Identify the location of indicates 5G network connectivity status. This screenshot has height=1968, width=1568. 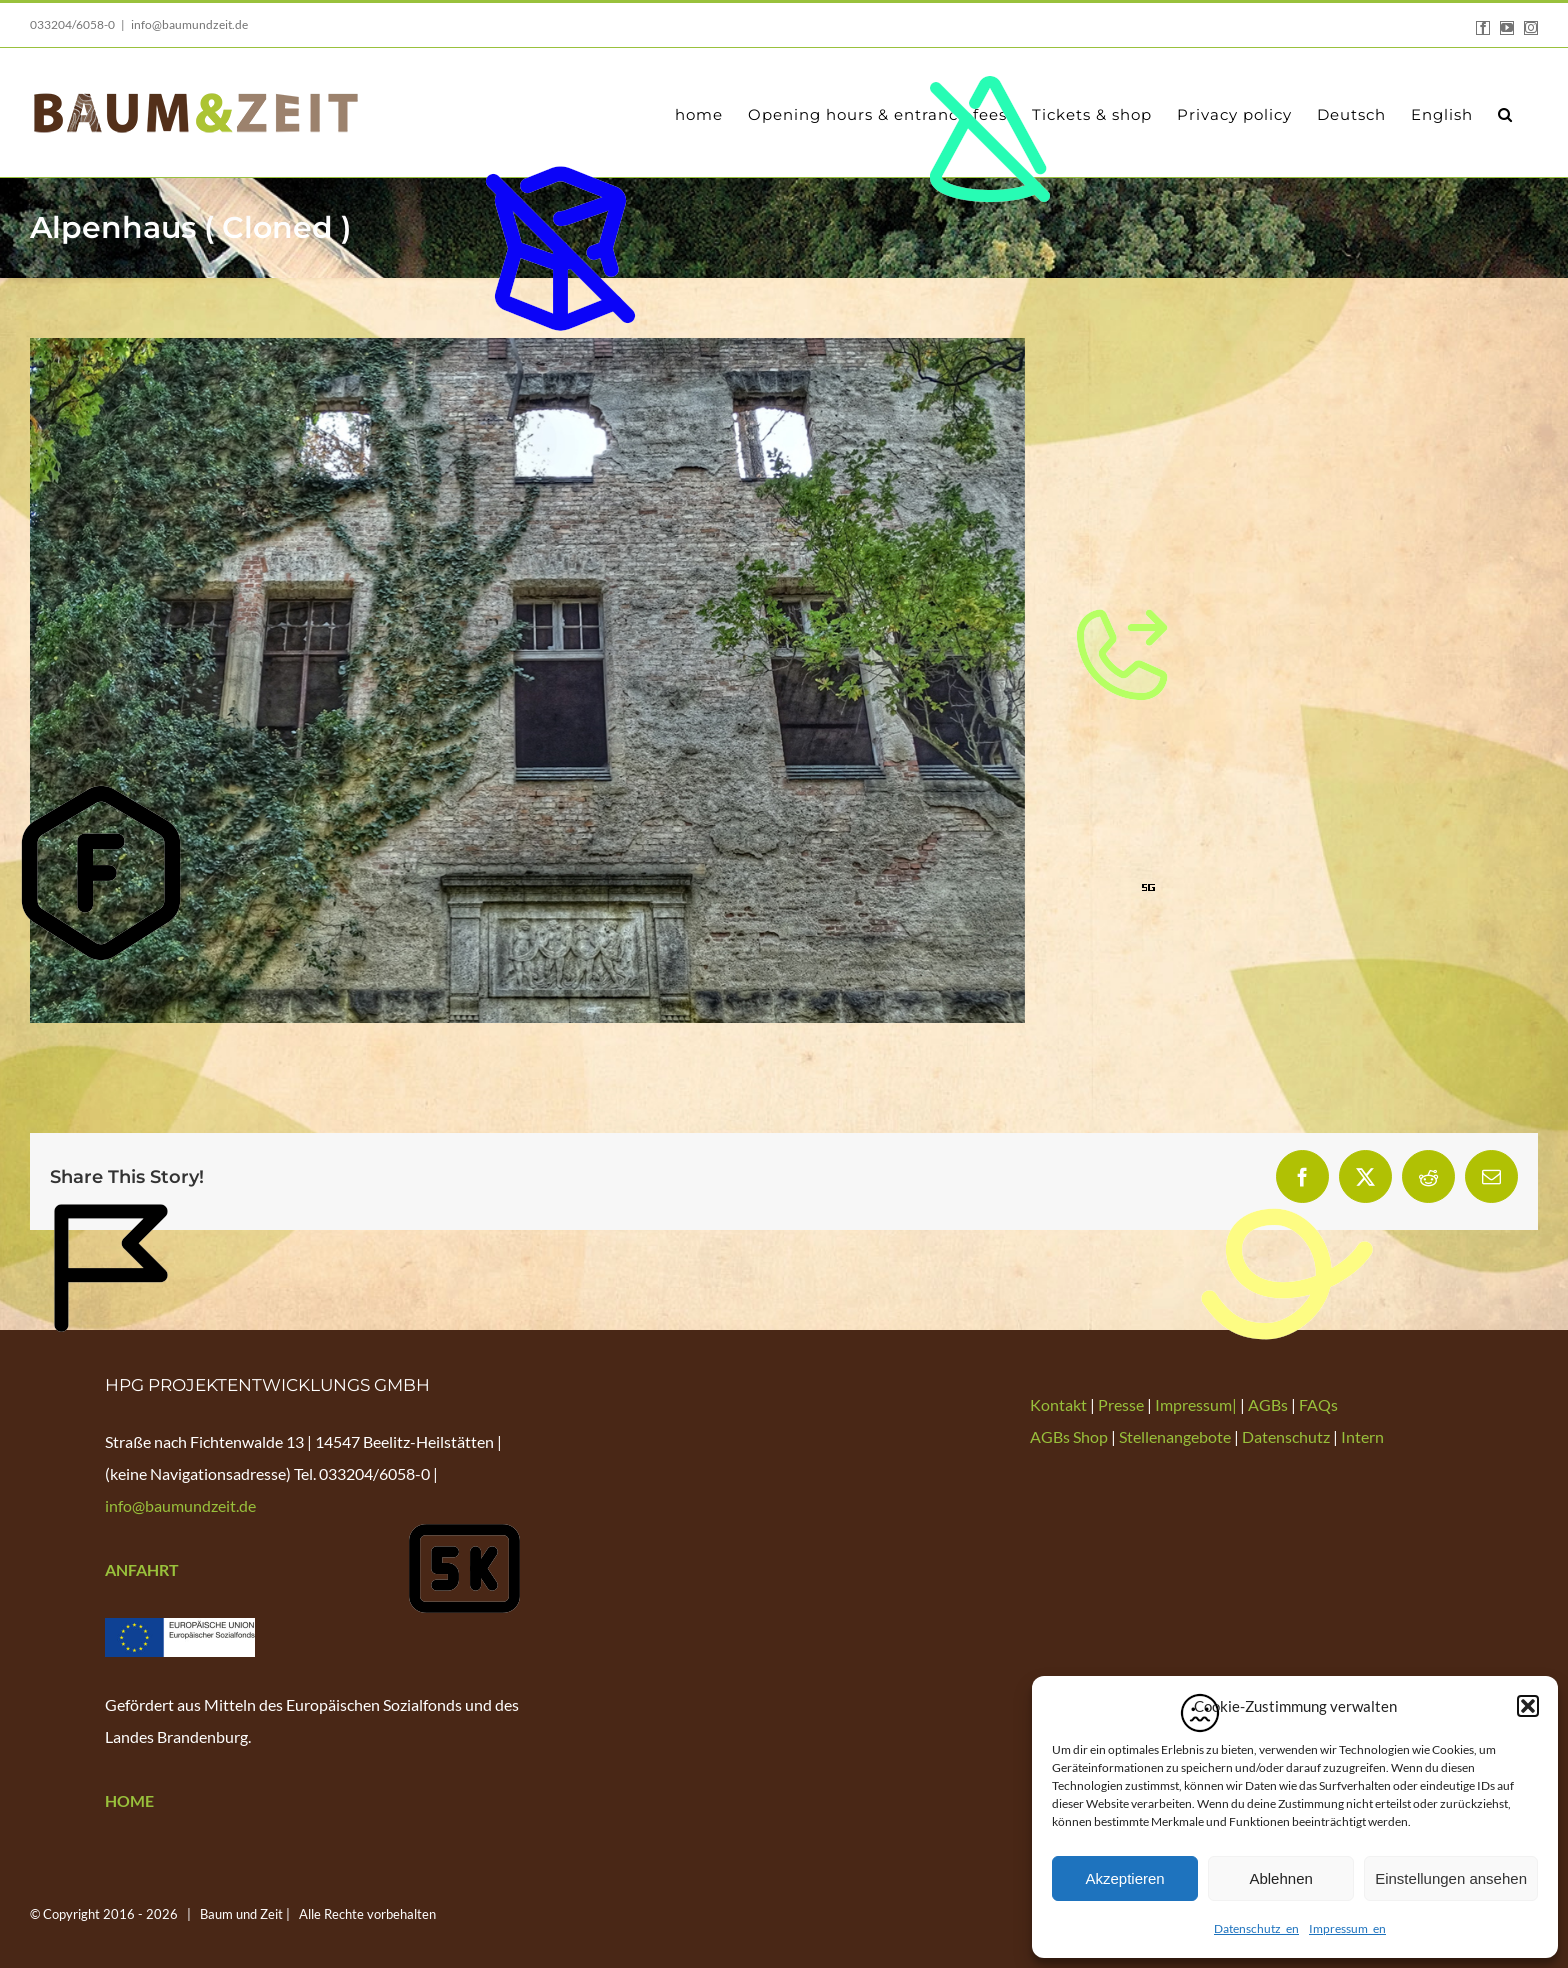
(1148, 887).